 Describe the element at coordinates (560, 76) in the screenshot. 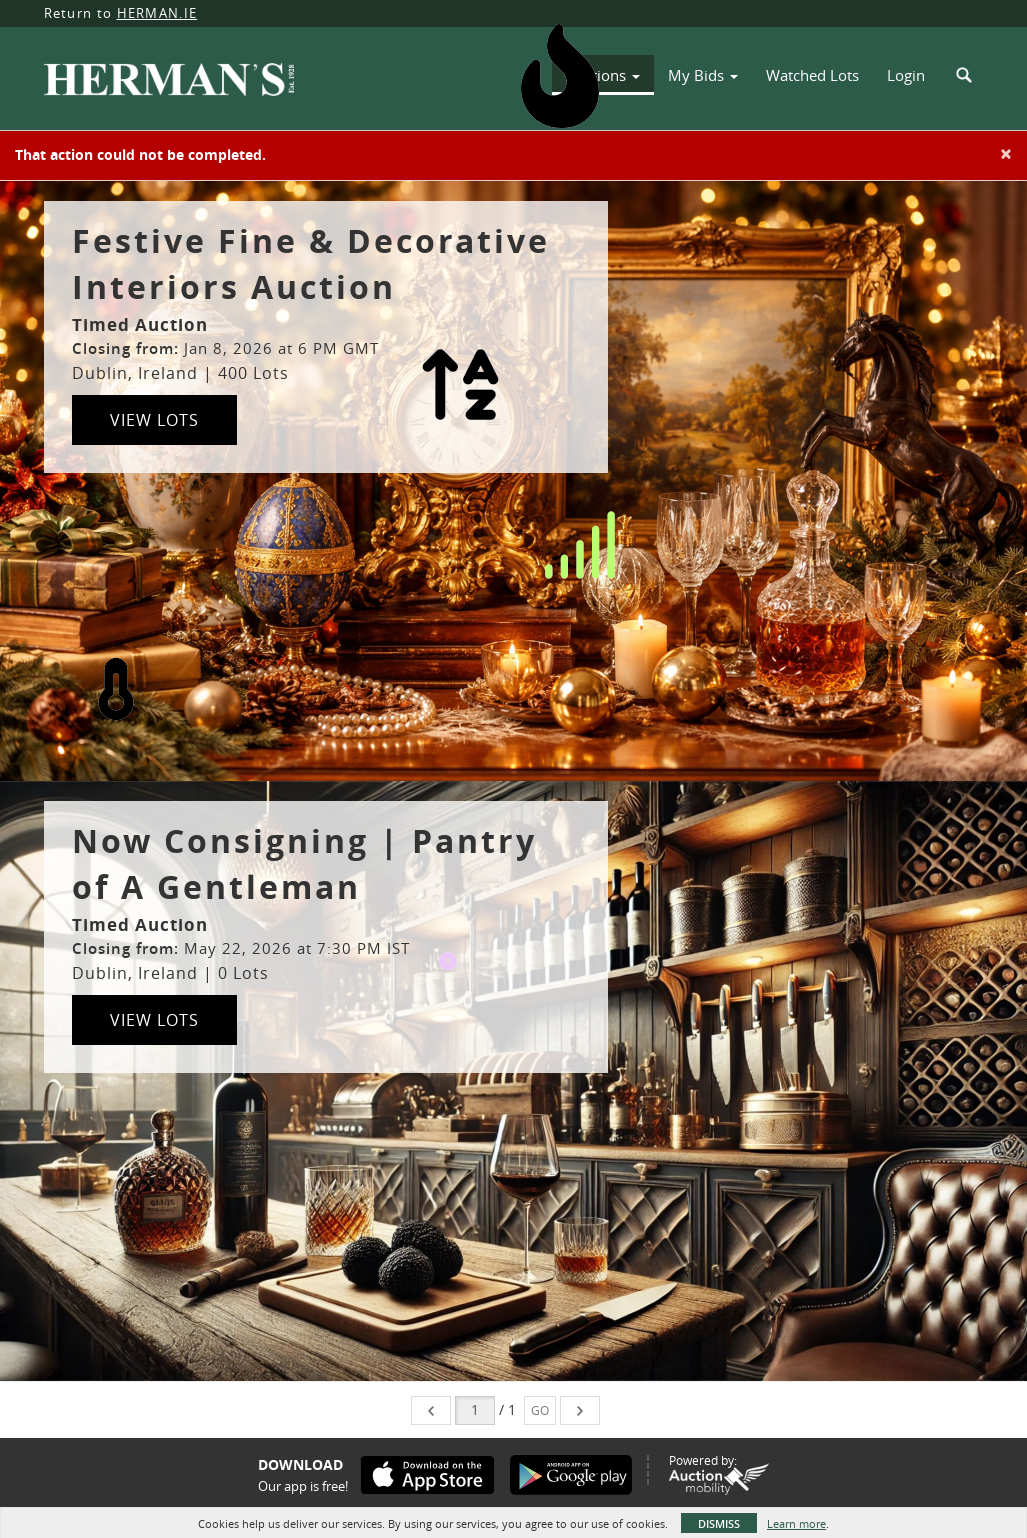

I see `indicates trending or popular content` at that location.